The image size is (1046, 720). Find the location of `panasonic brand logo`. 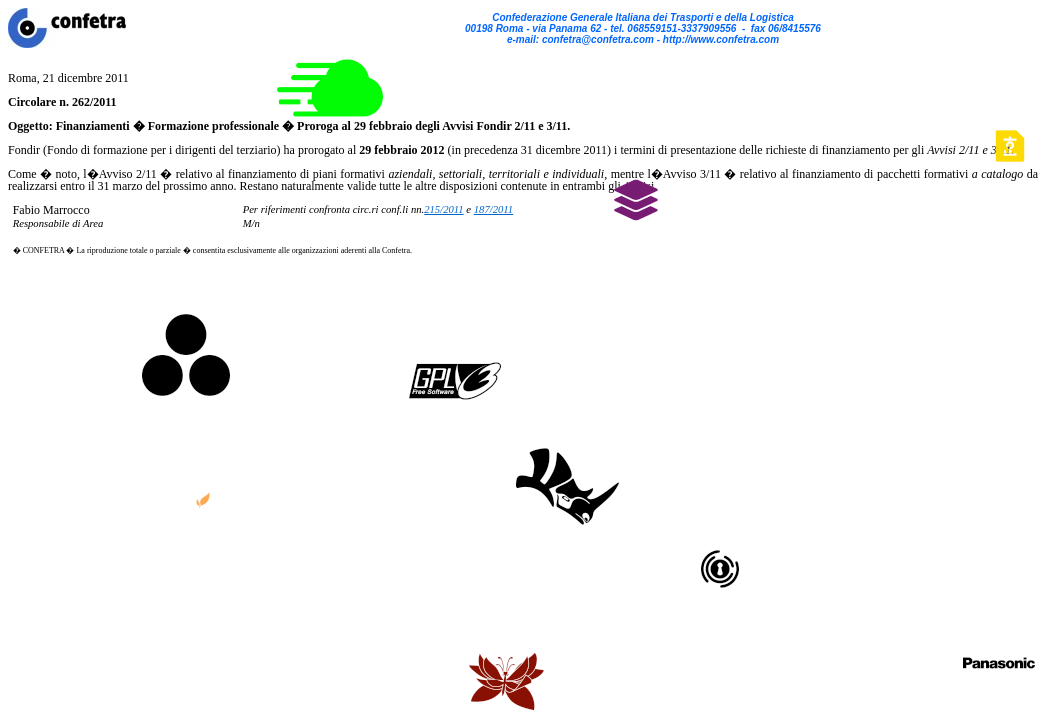

panasonic brand logo is located at coordinates (999, 663).